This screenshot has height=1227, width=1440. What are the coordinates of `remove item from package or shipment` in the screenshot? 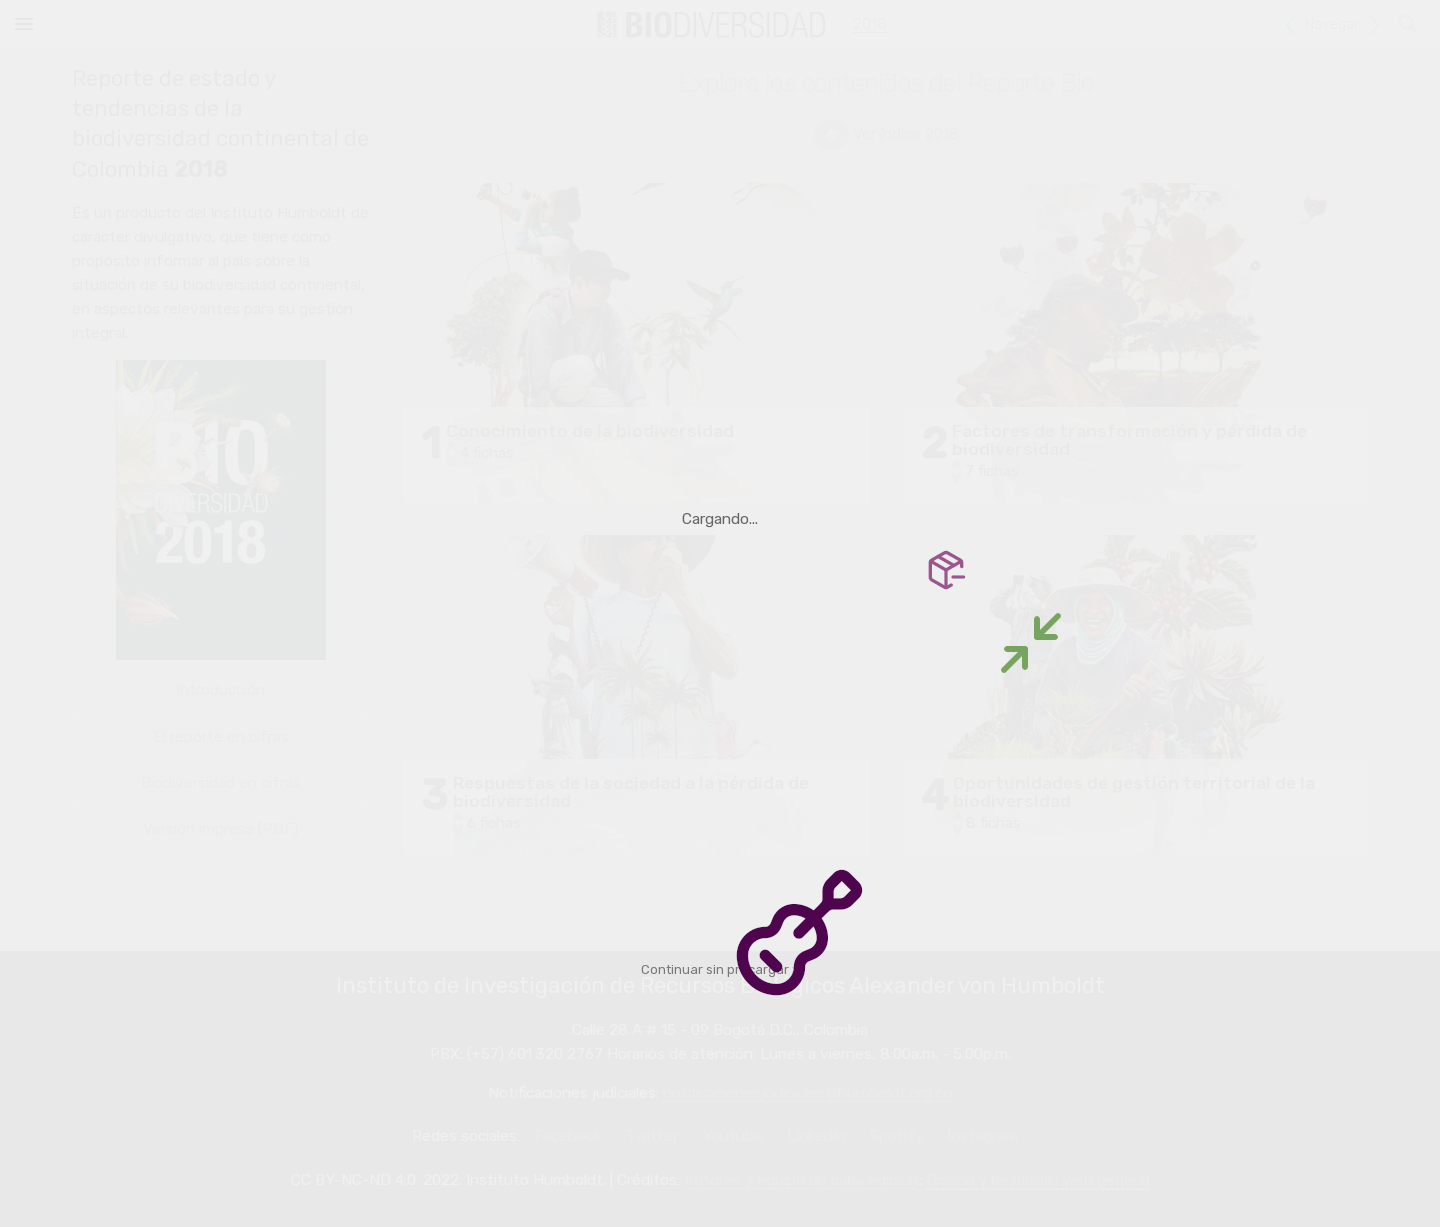 It's located at (946, 570).